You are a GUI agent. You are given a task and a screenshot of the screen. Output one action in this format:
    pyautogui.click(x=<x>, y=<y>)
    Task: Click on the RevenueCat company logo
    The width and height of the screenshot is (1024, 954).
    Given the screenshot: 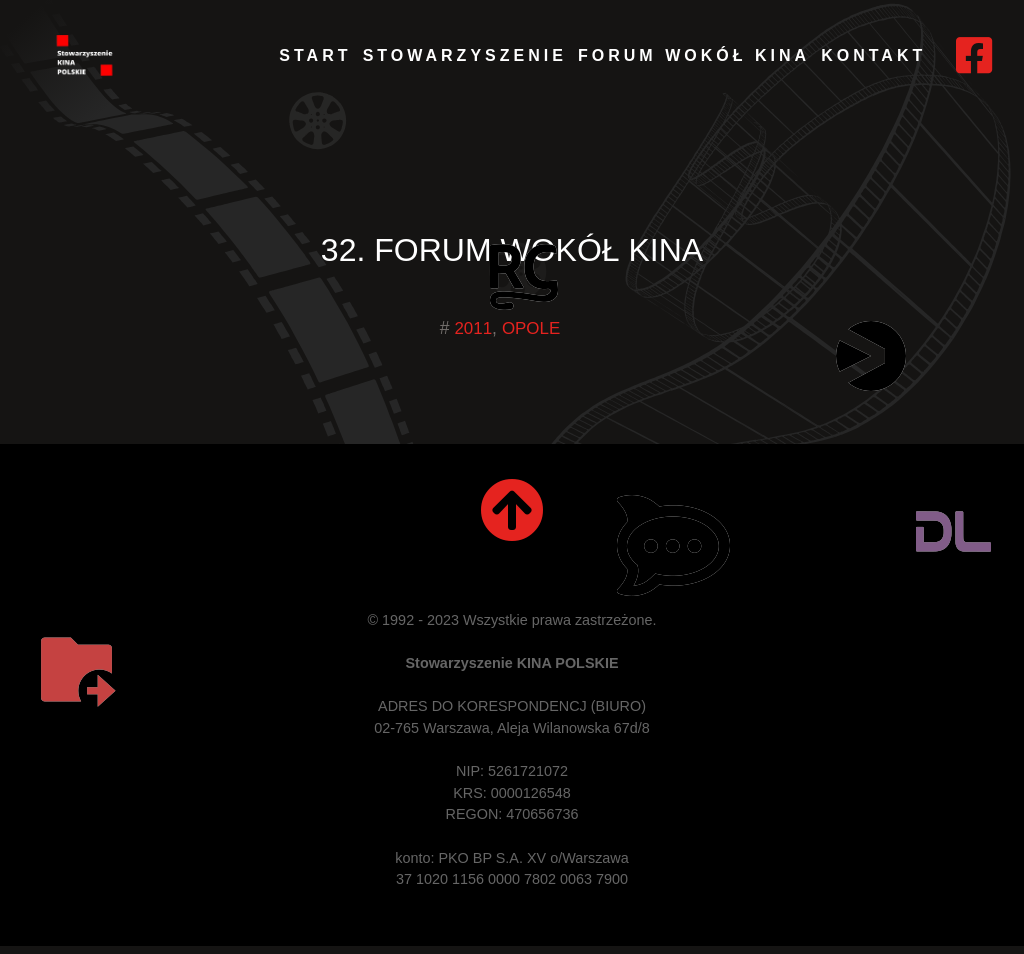 What is the action you would take?
    pyautogui.click(x=524, y=277)
    